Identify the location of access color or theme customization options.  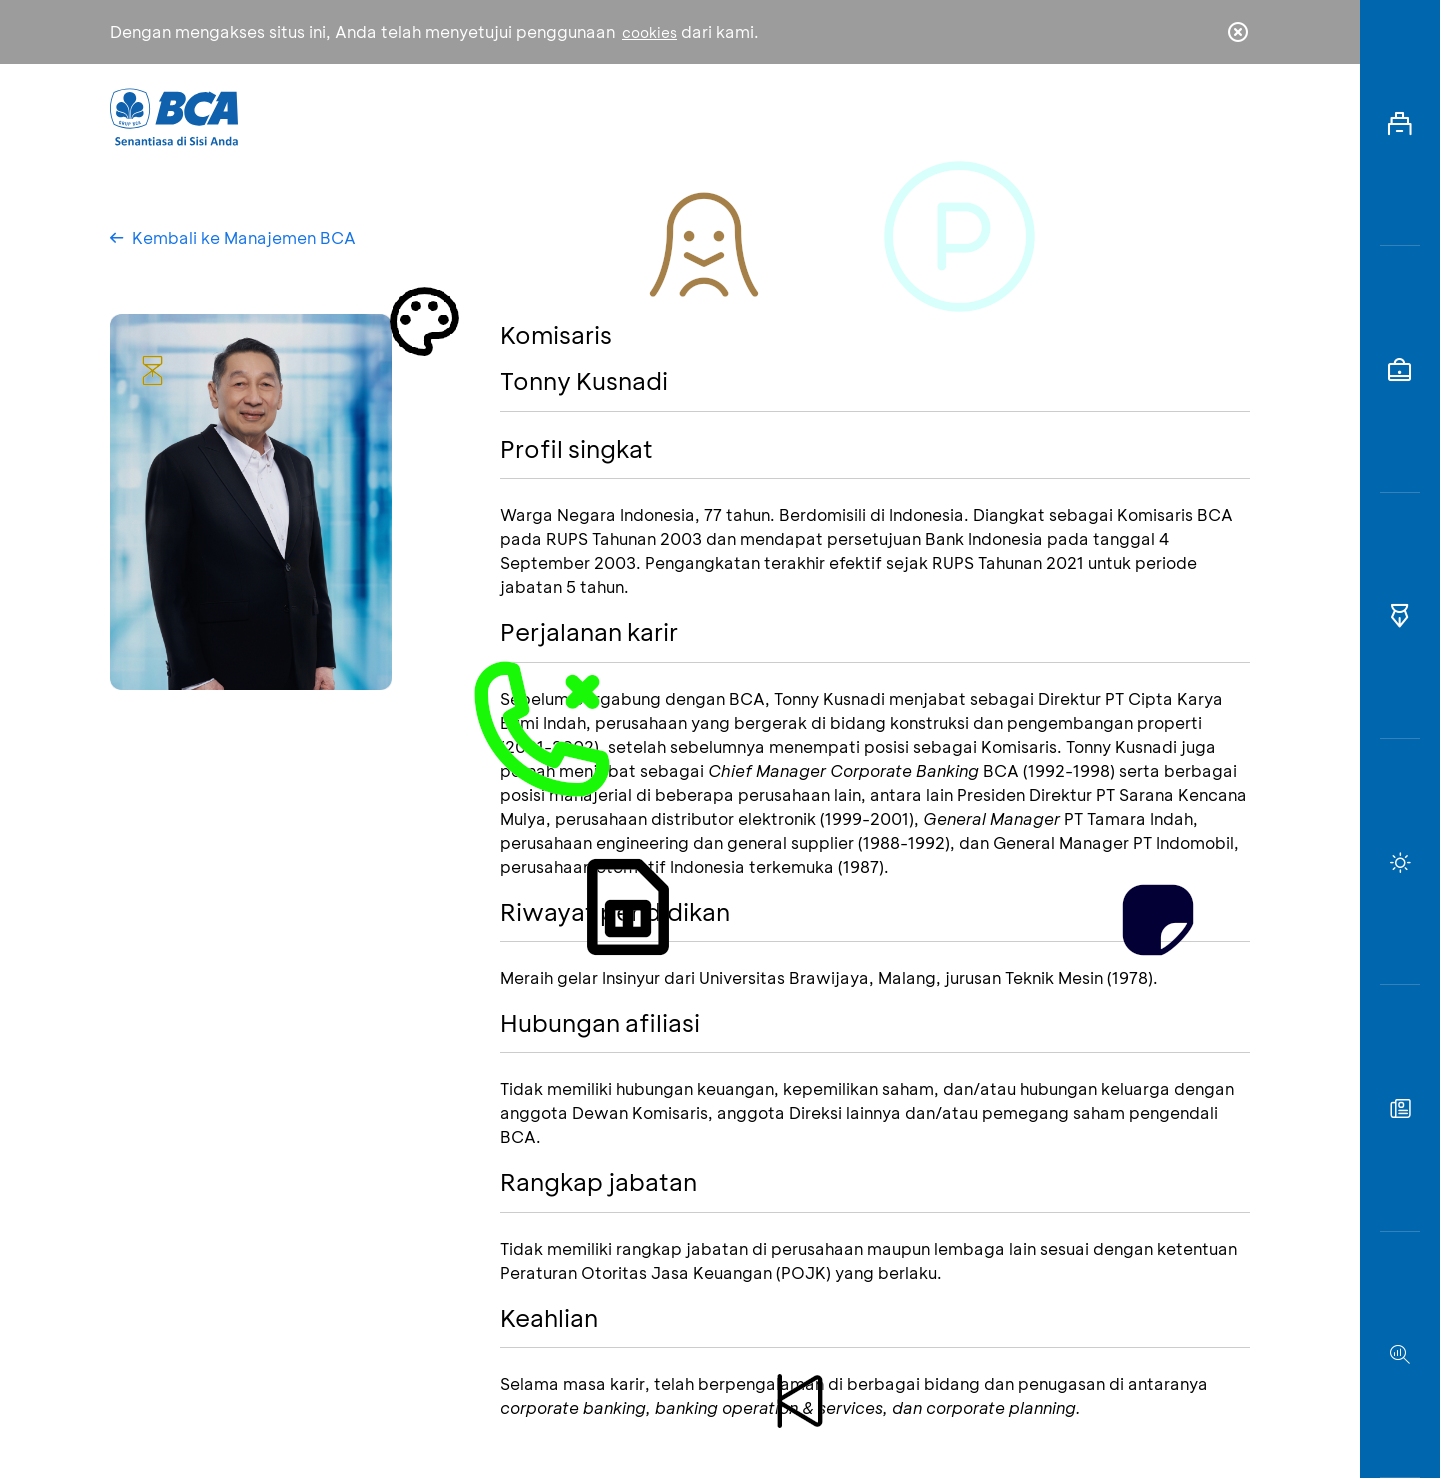
(424, 321).